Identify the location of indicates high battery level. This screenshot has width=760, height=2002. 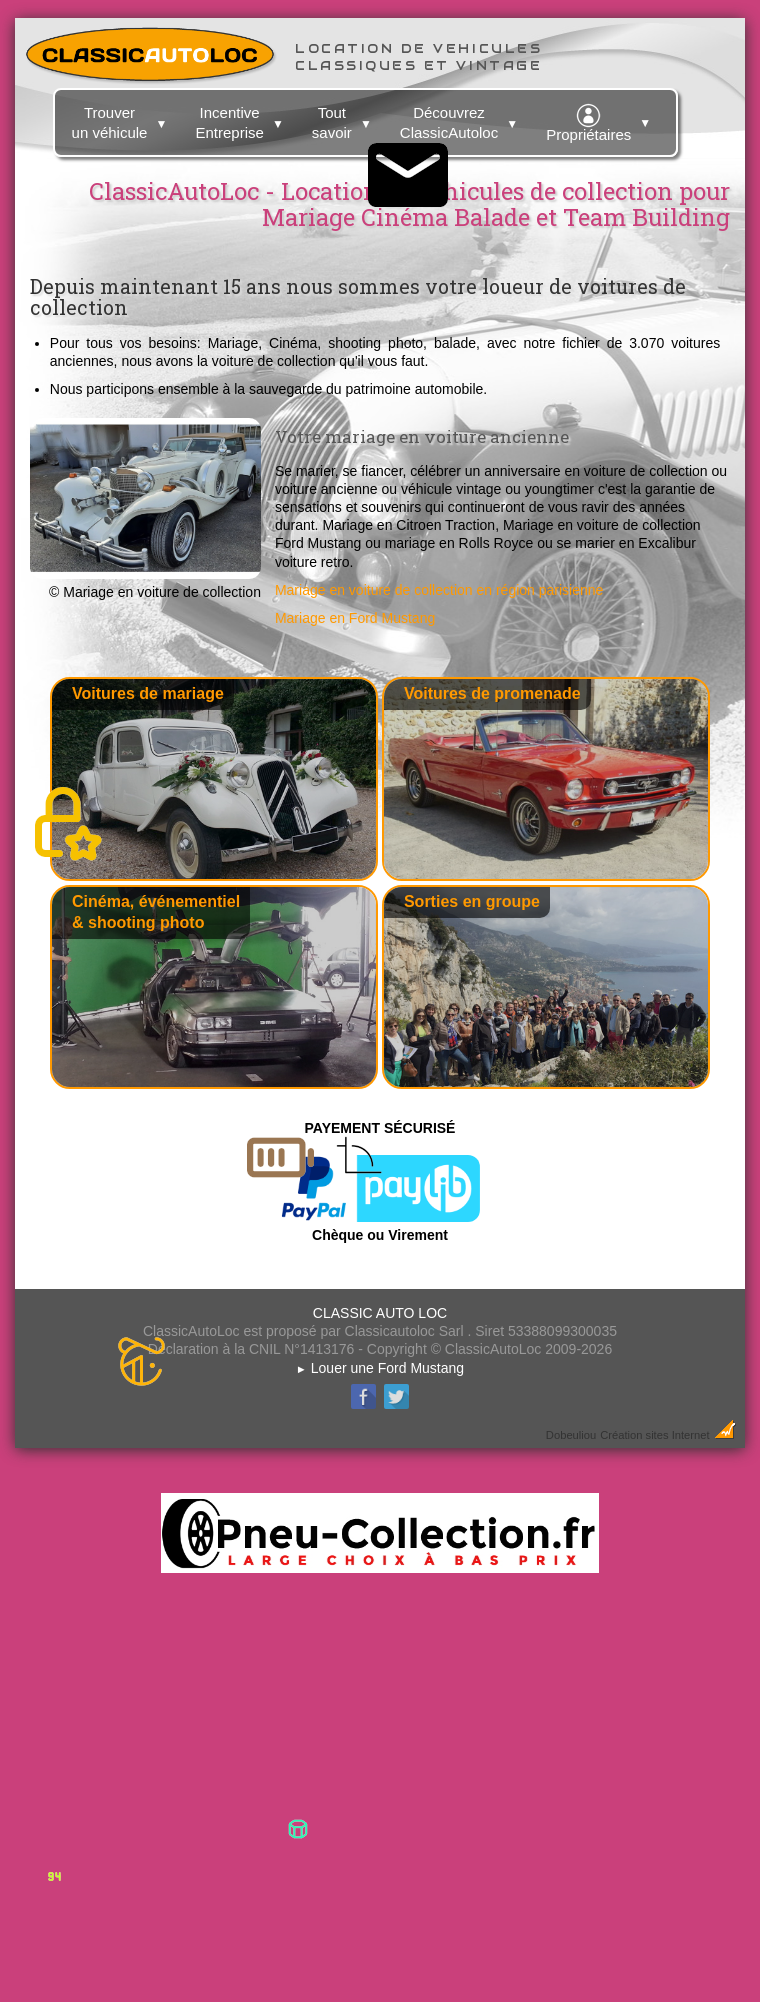
(280, 1157).